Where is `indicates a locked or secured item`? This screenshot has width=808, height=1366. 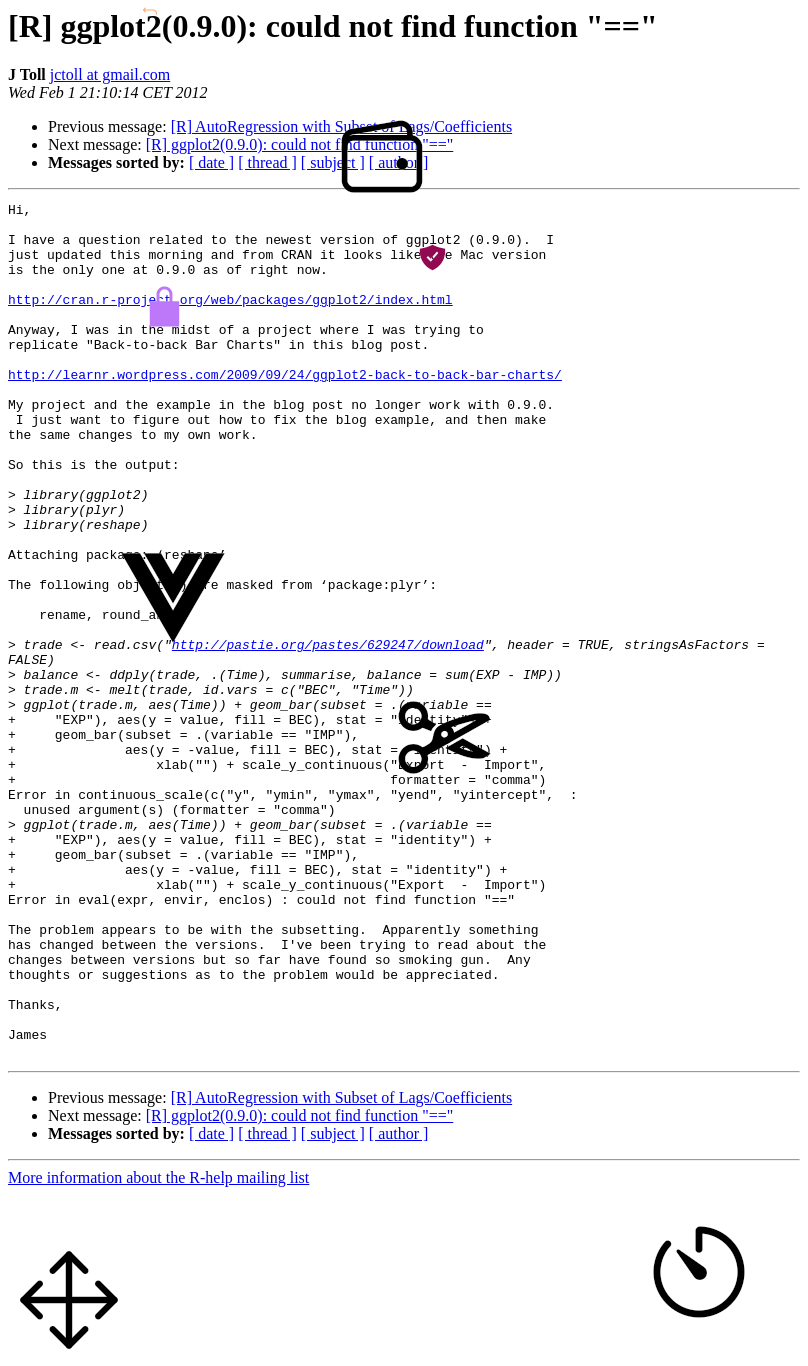
indicates a locked or secured item is located at coordinates (164, 306).